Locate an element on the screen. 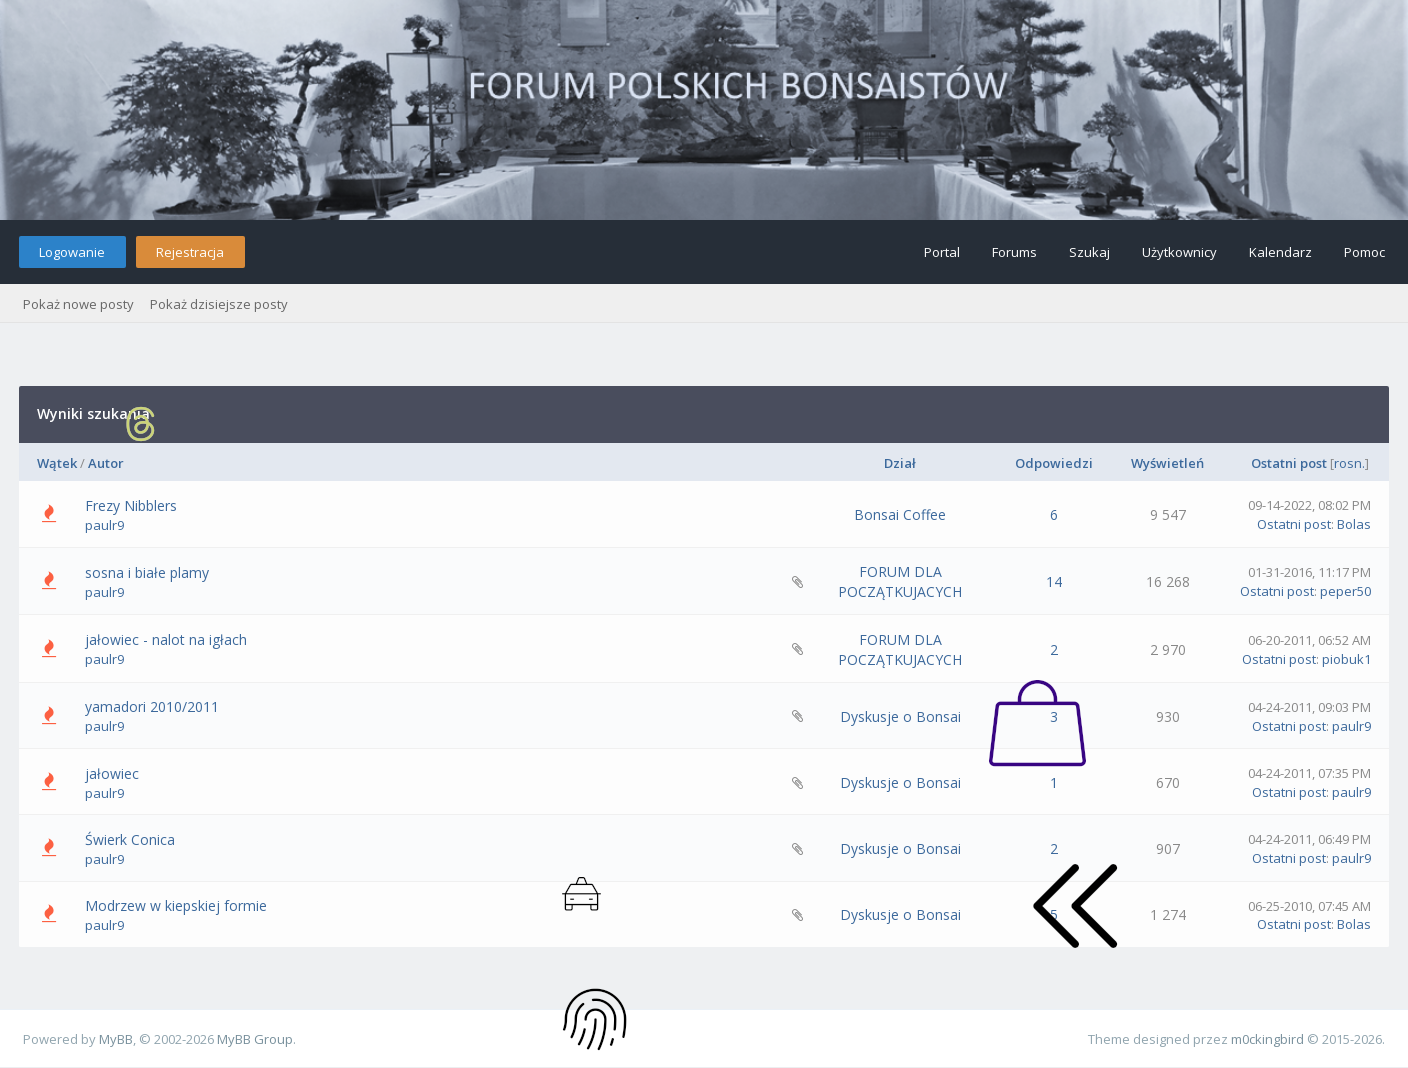 The height and width of the screenshot is (1068, 1408). request a taxi or cab ride is located at coordinates (581, 896).